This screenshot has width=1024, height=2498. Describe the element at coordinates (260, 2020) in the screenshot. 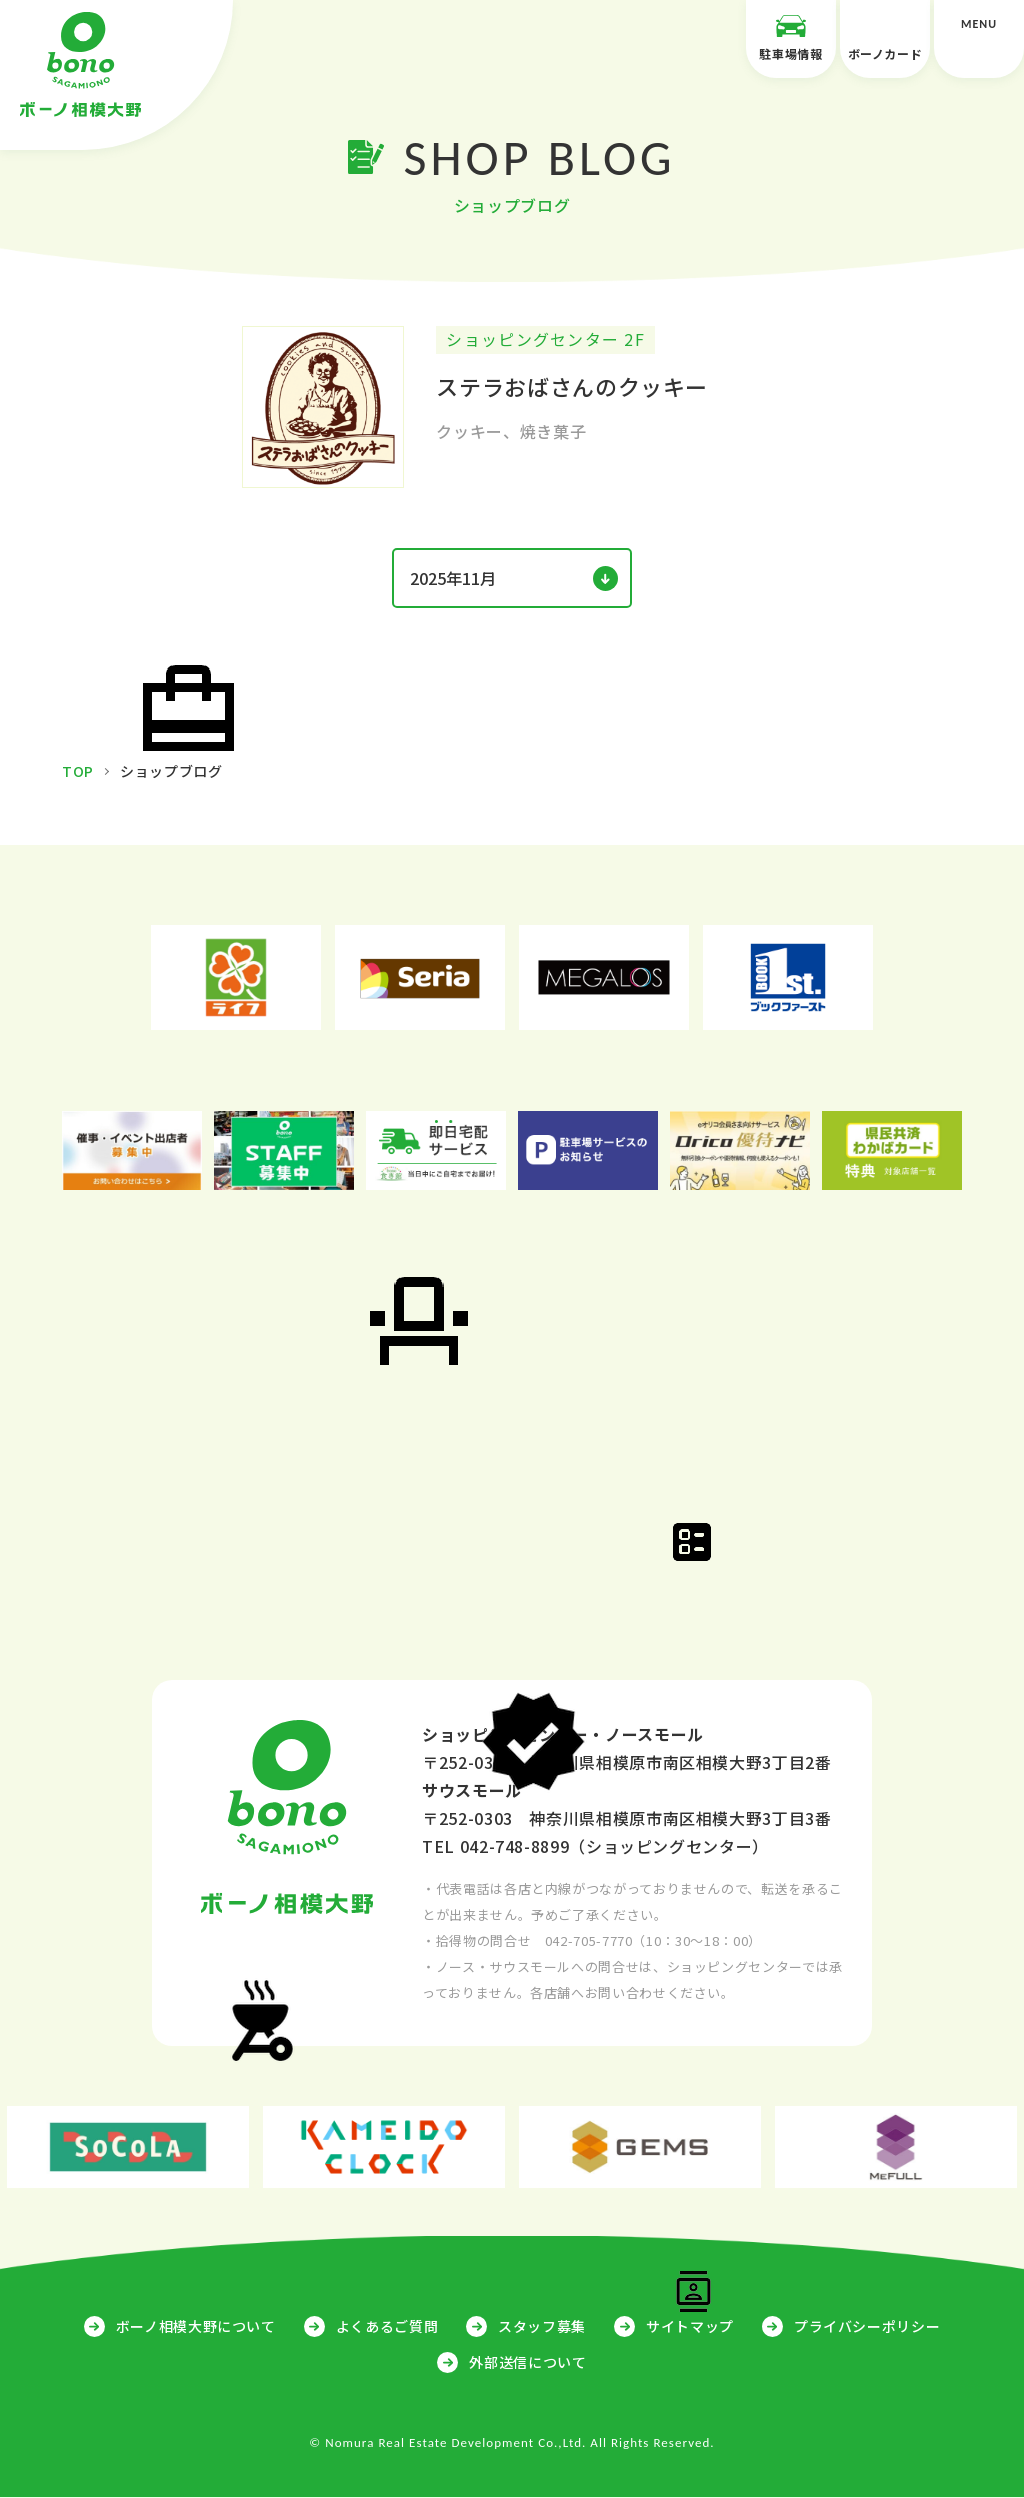

I see `access outdoor grilling or barbecue features` at that location.